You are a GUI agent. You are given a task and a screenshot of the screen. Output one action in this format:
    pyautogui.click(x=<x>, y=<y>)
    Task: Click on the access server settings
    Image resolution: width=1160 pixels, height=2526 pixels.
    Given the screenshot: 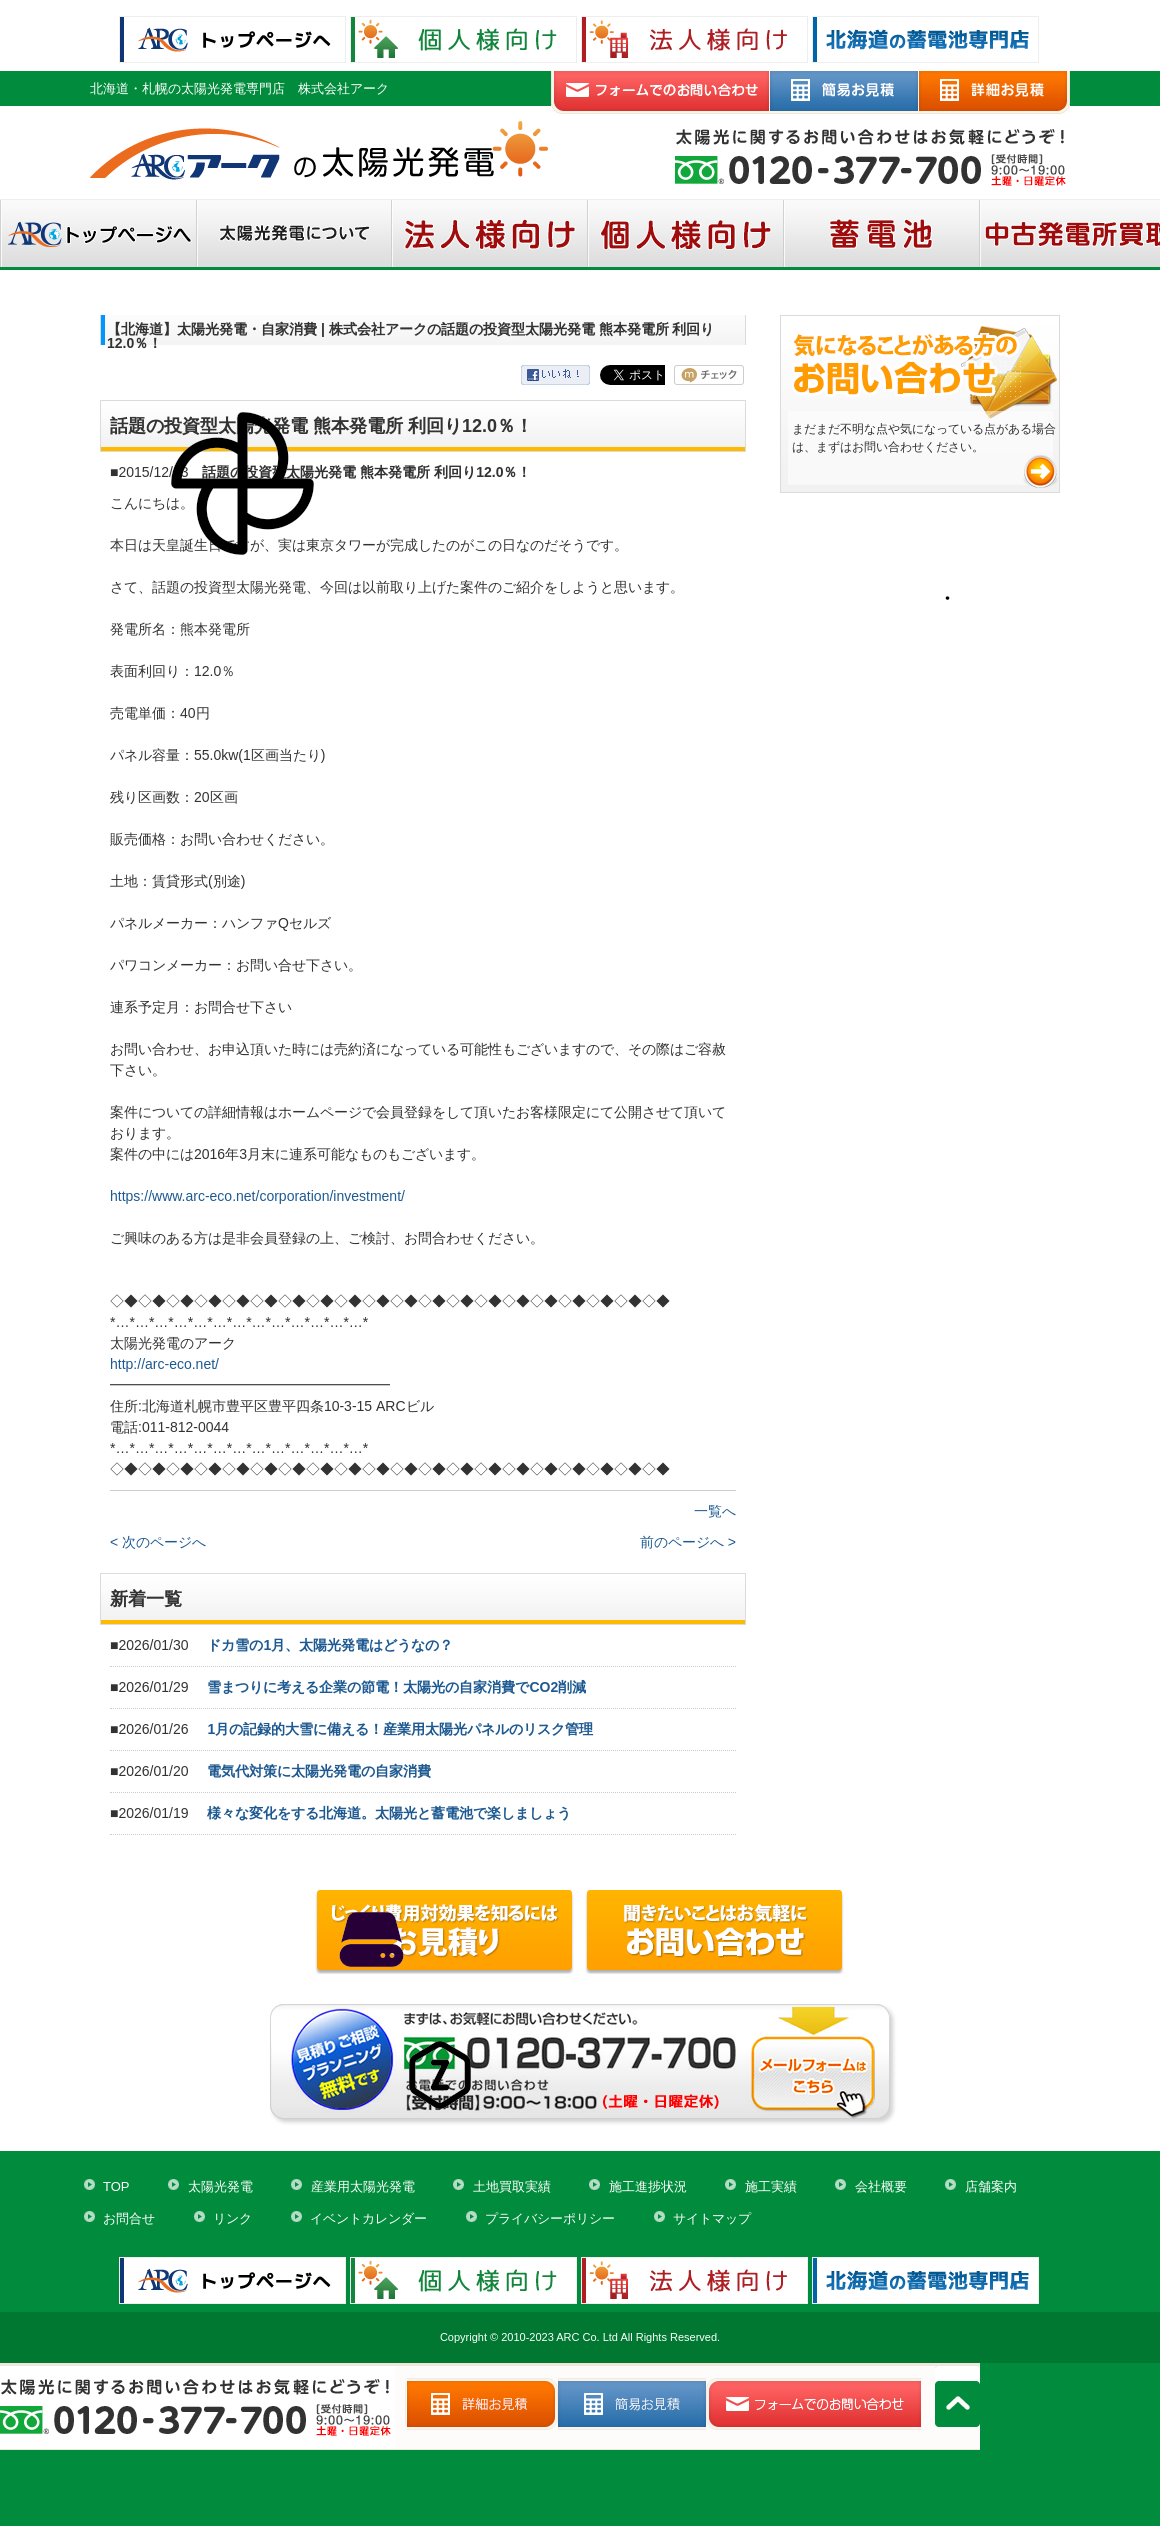 What is the action you would take?
    pyautogui.click(x=371, y=1939)
    